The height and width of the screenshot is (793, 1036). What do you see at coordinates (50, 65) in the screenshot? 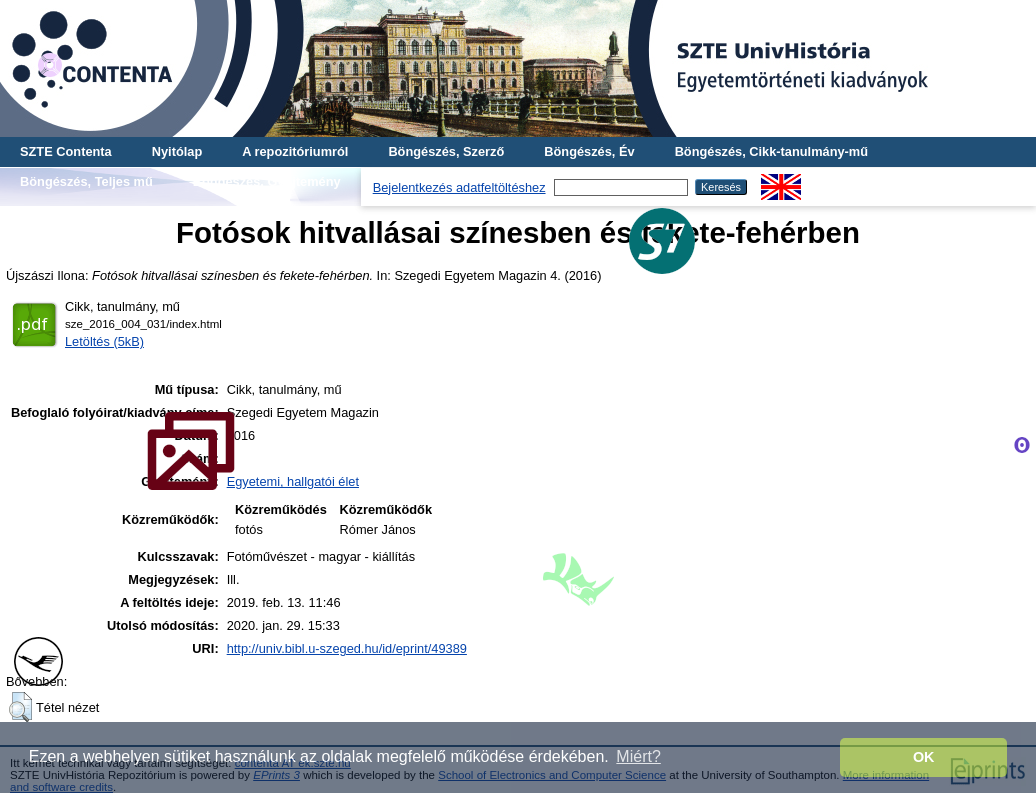
I see `open sonarr media management app` at bounding box center [50, 65].